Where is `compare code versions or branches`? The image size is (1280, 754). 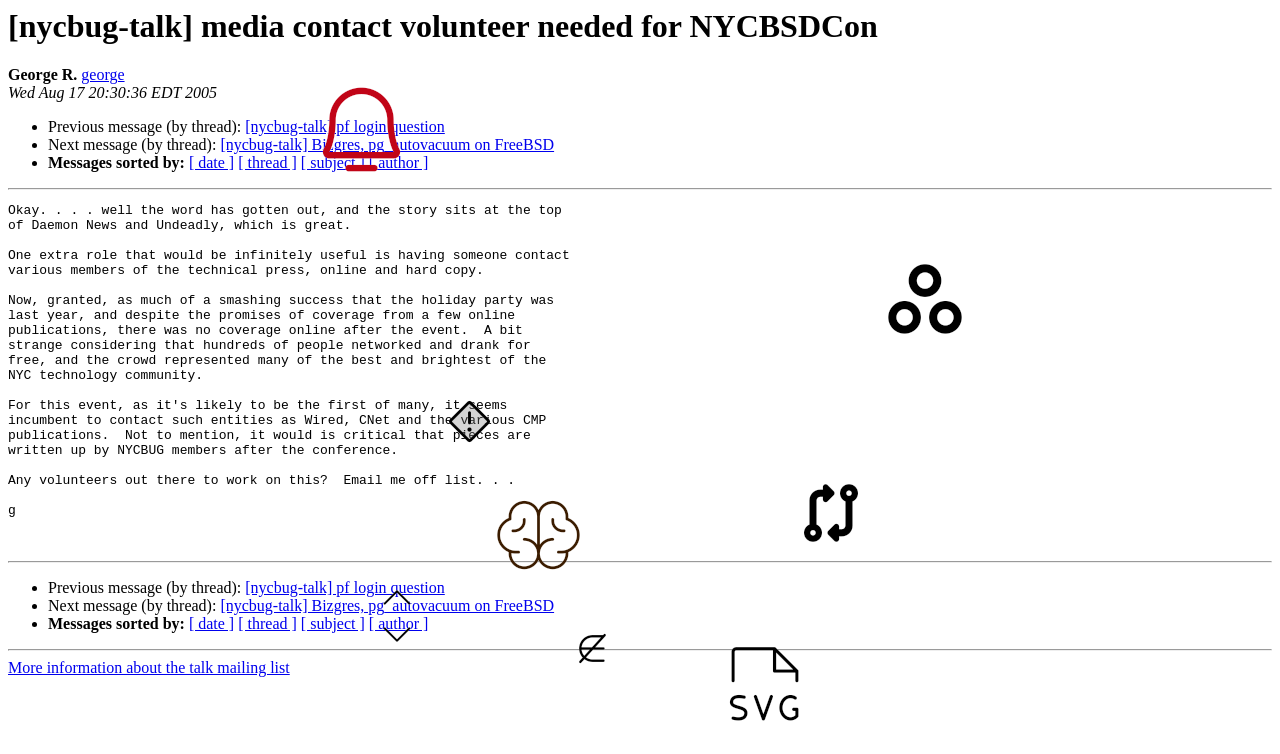 compare code versions or branches is located at coordinates (831, 513).